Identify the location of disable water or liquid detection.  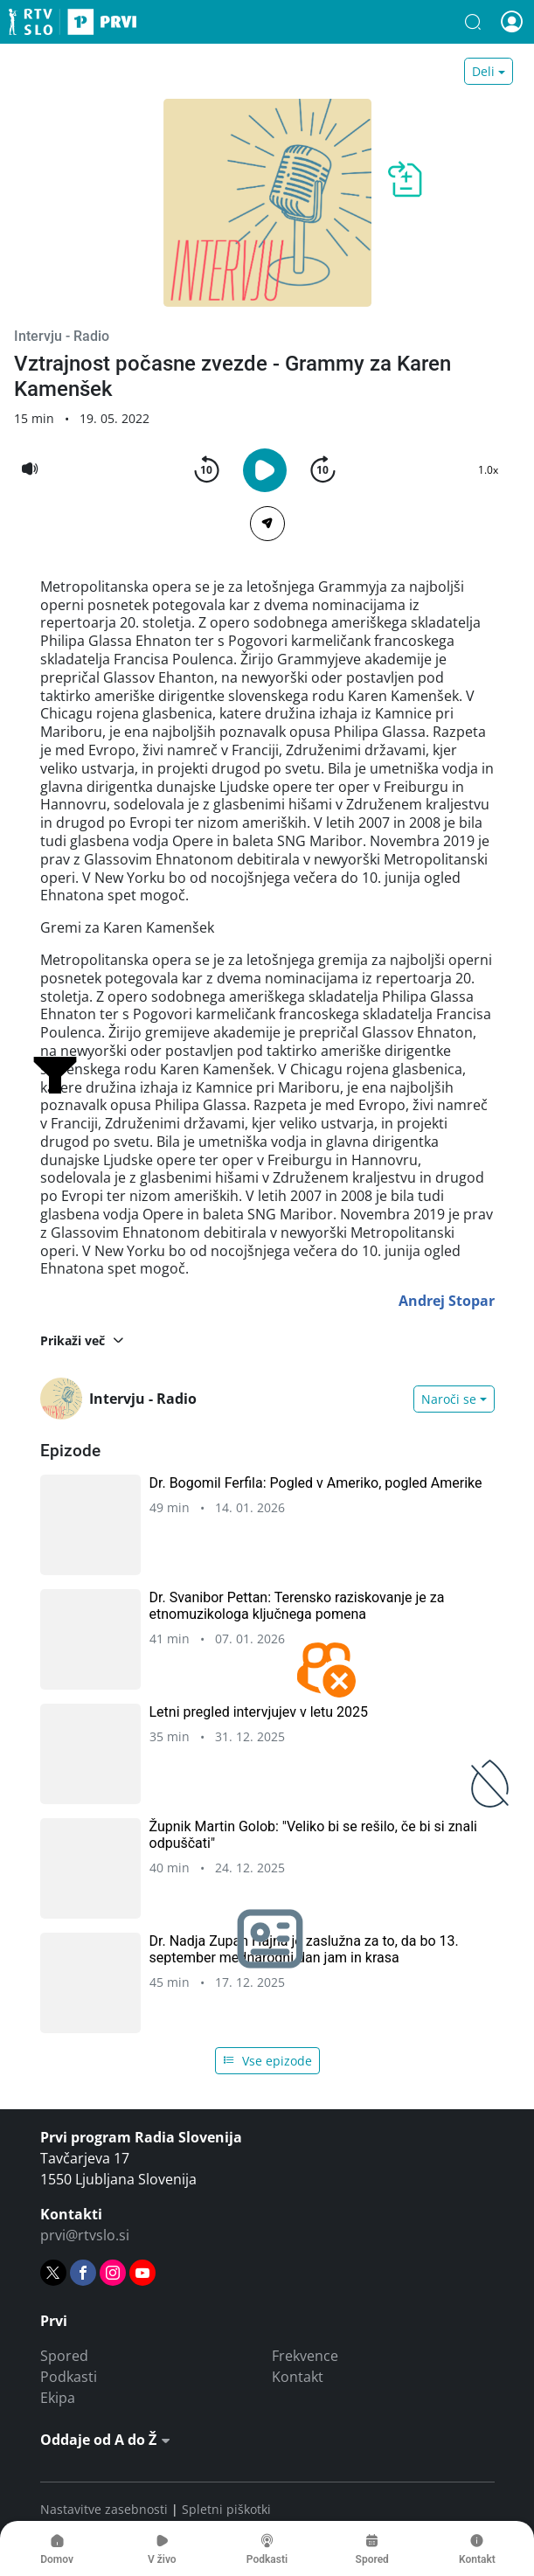
(489, 1785).